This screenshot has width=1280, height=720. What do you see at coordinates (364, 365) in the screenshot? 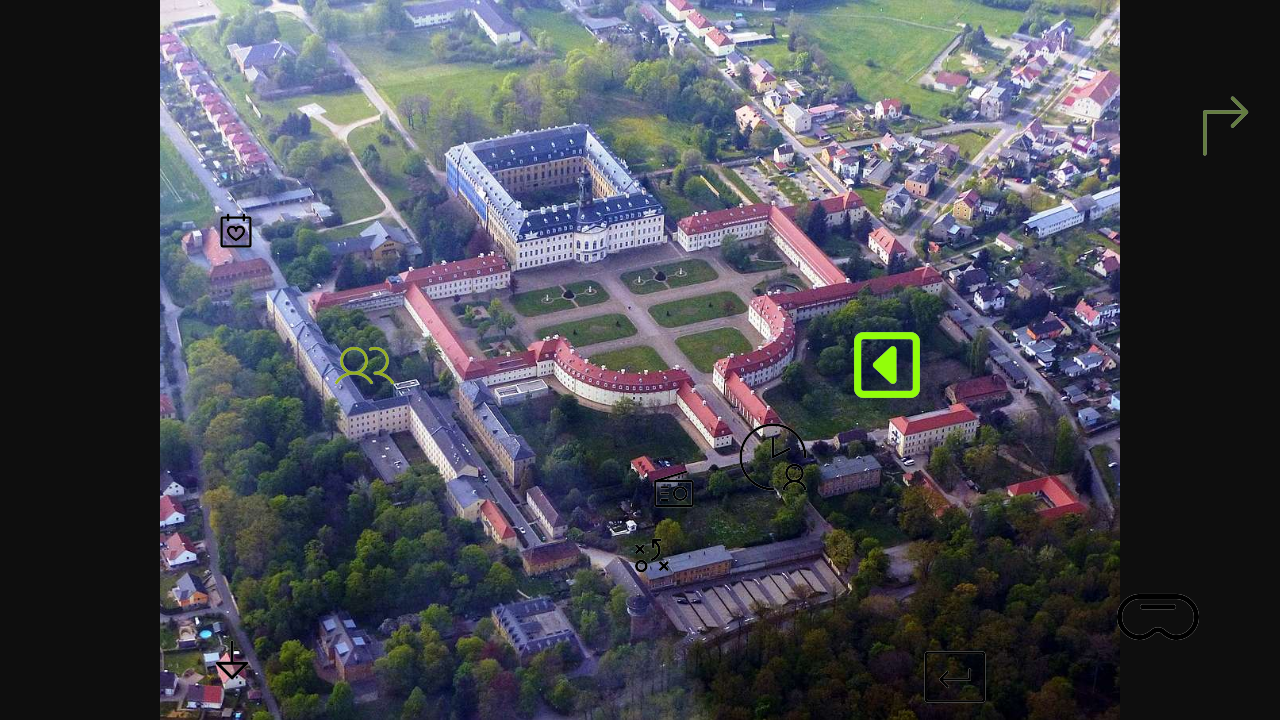
I see `view all users or contacts` at bounding box center [364, 365].